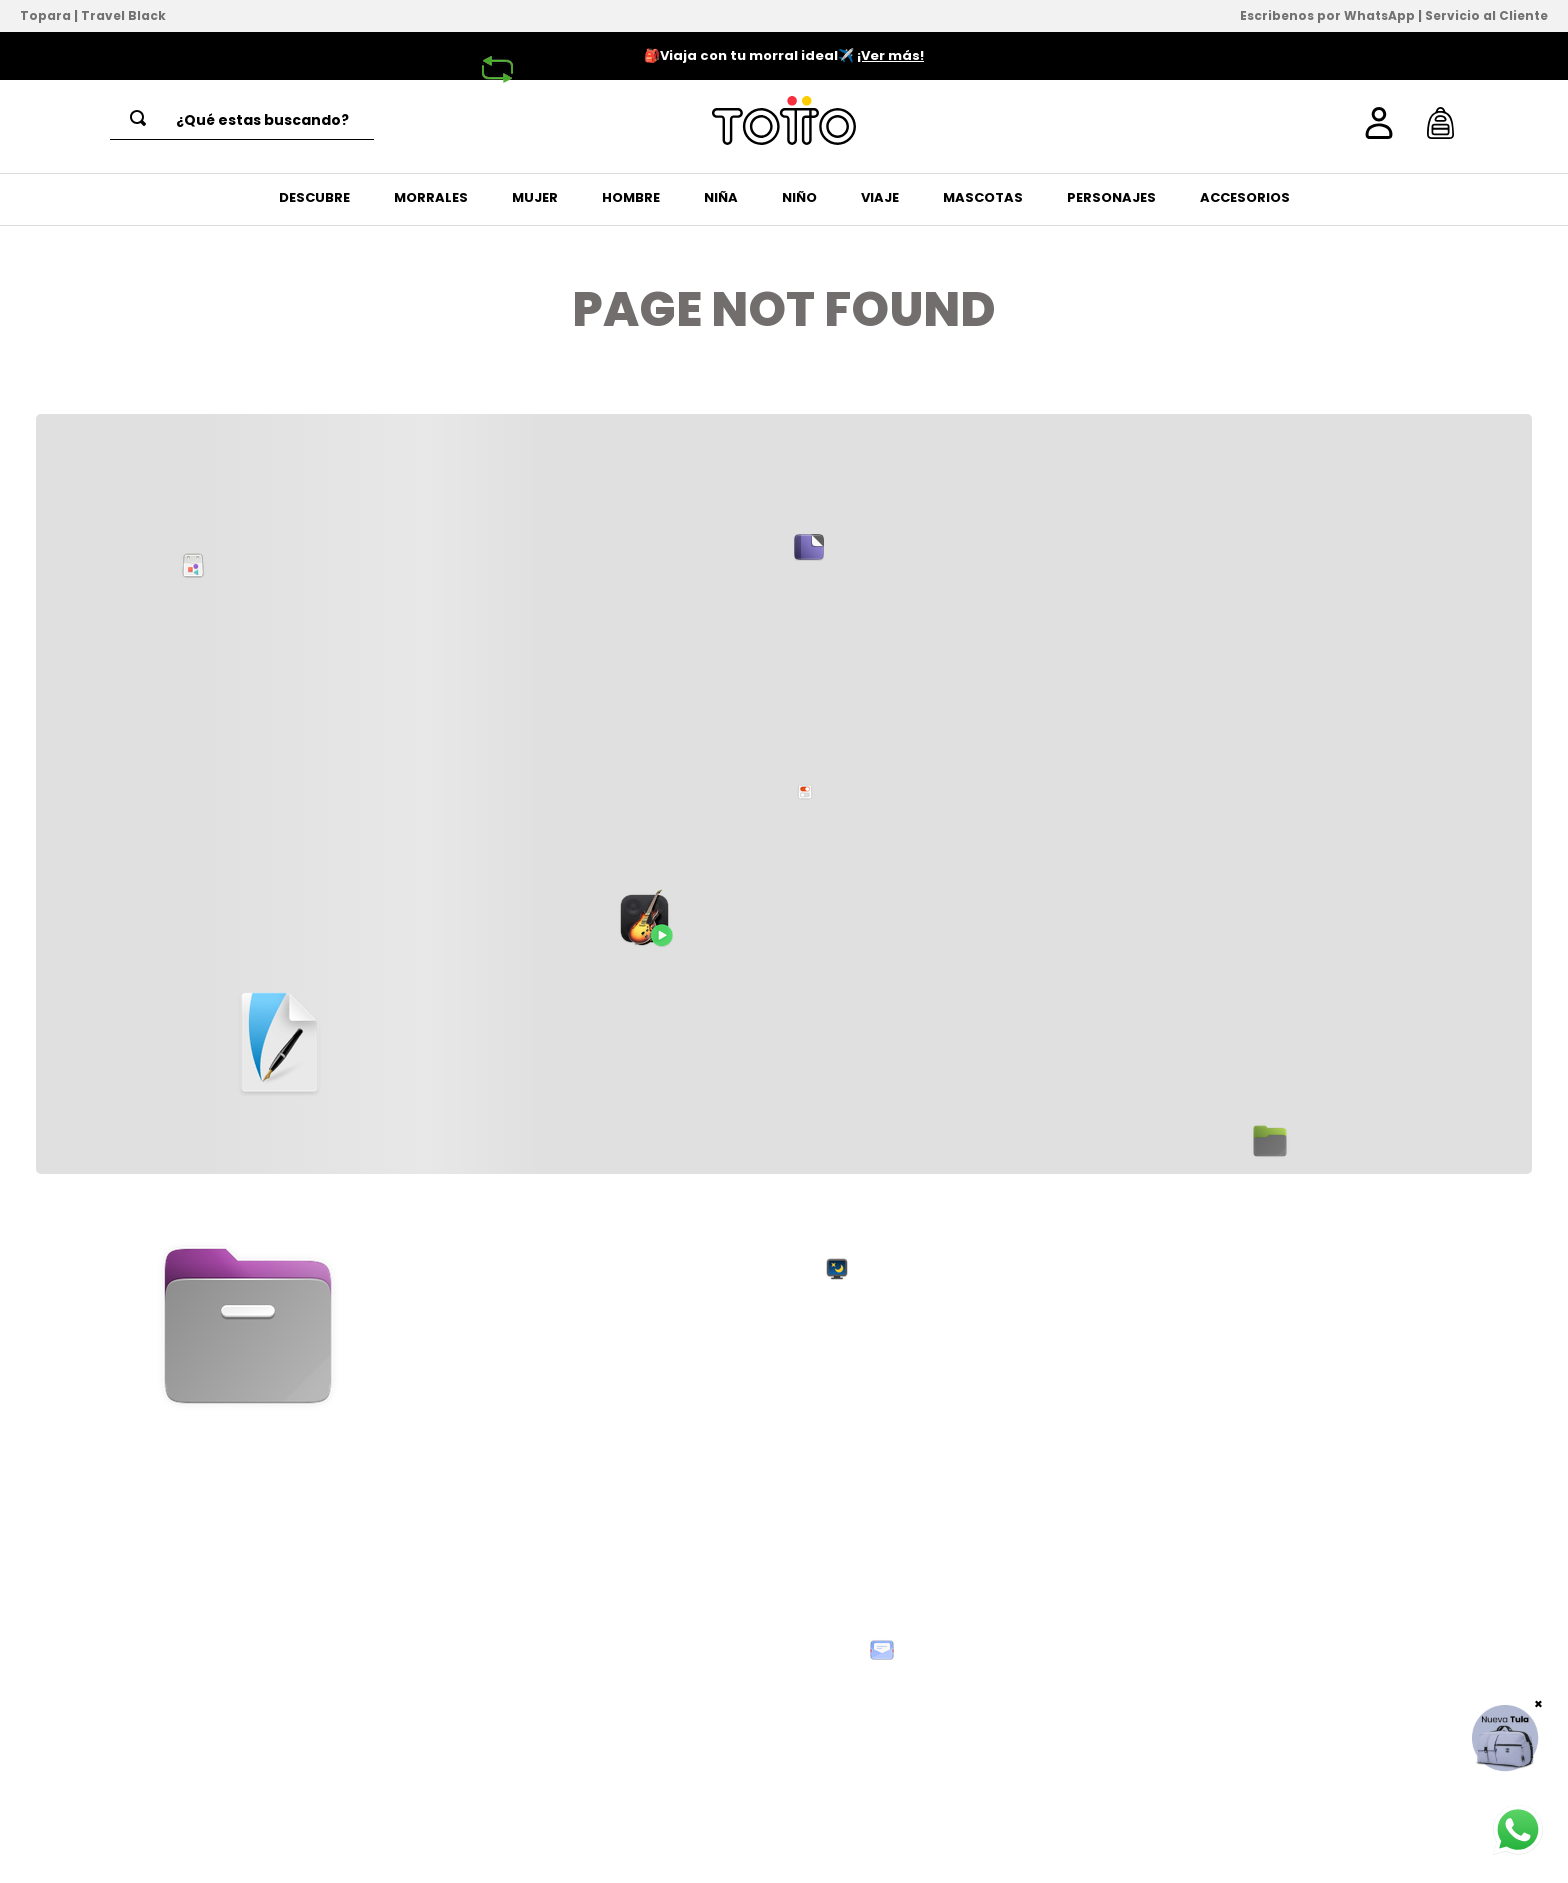  I want to click on open the software center to browse and install apps, so click(193, 565).